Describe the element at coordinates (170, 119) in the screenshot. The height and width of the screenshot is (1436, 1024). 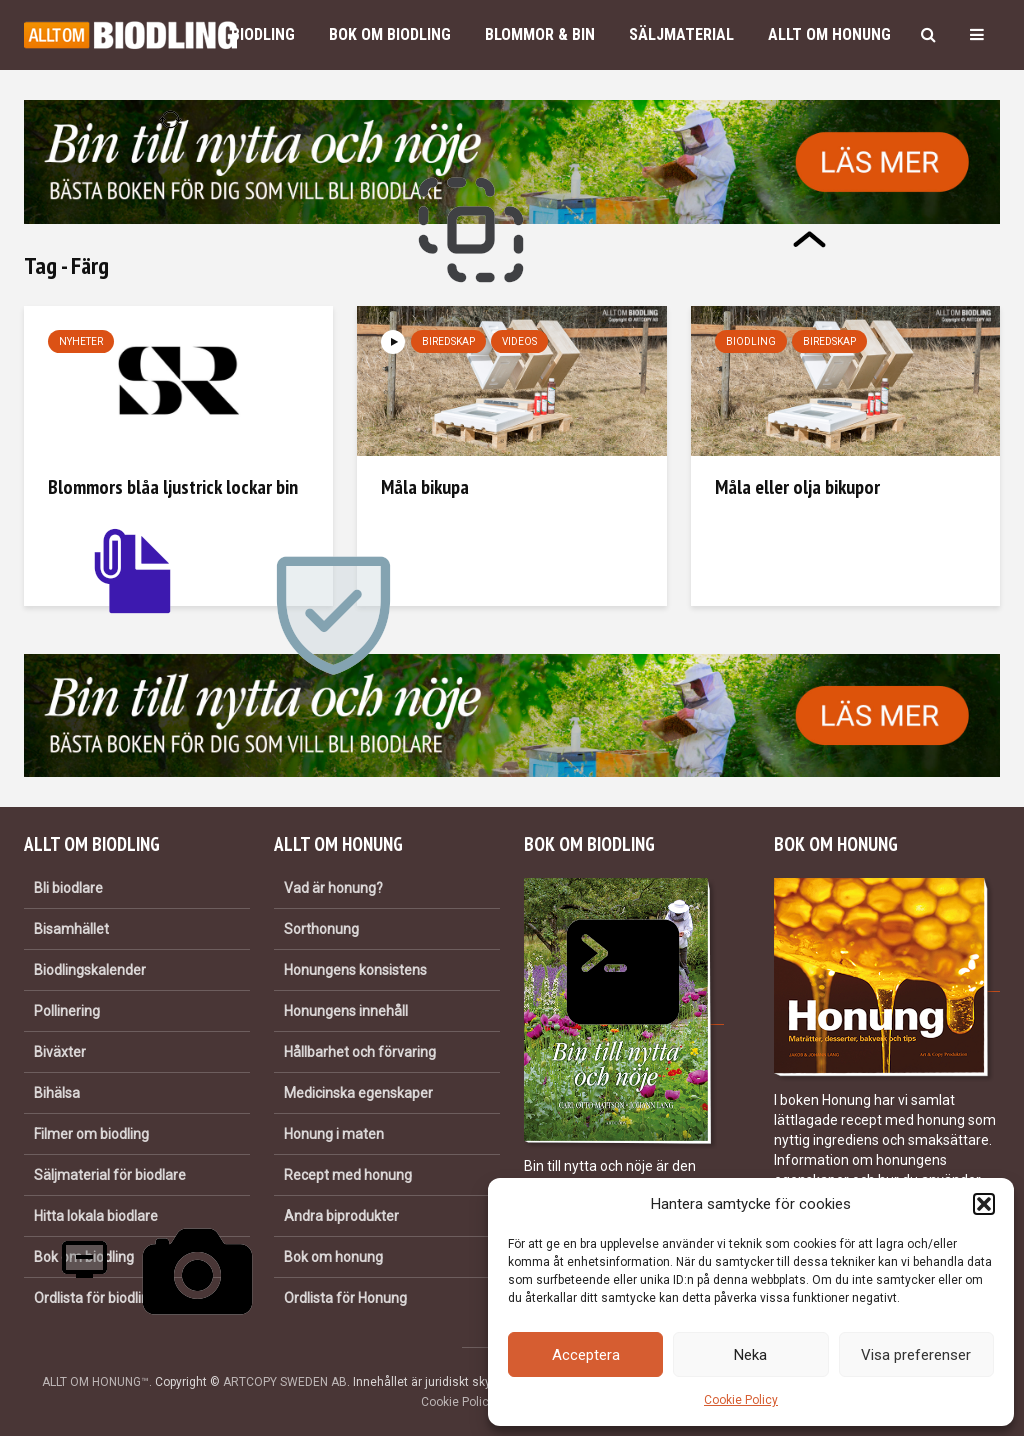
I see `sync data across devices` at that location.